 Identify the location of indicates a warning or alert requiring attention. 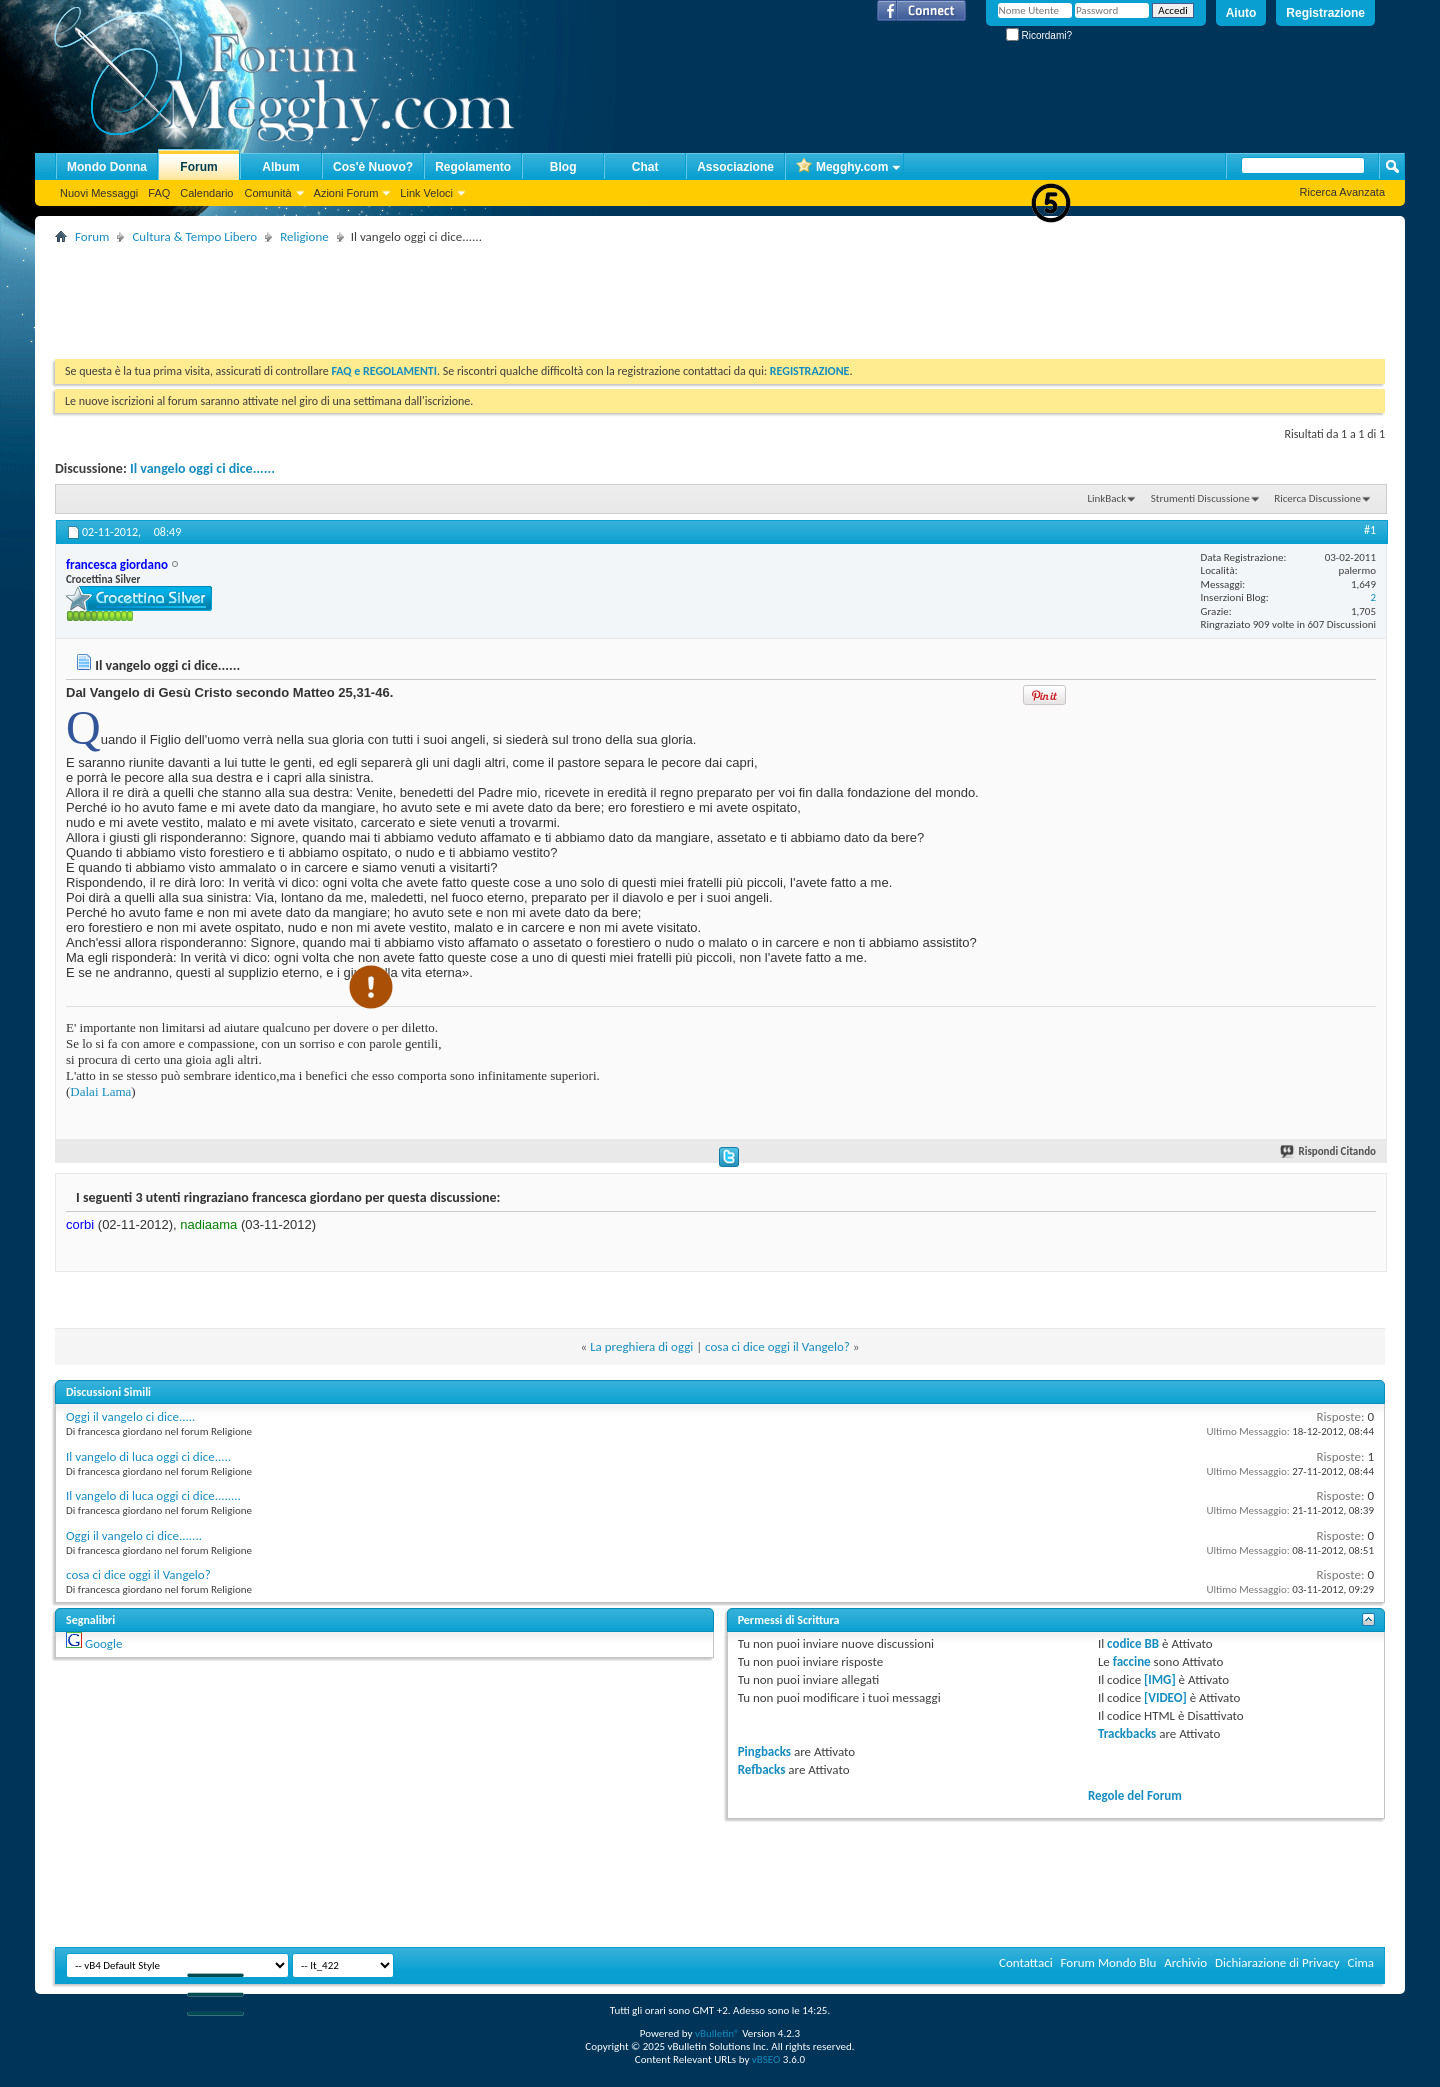
(371, 987).